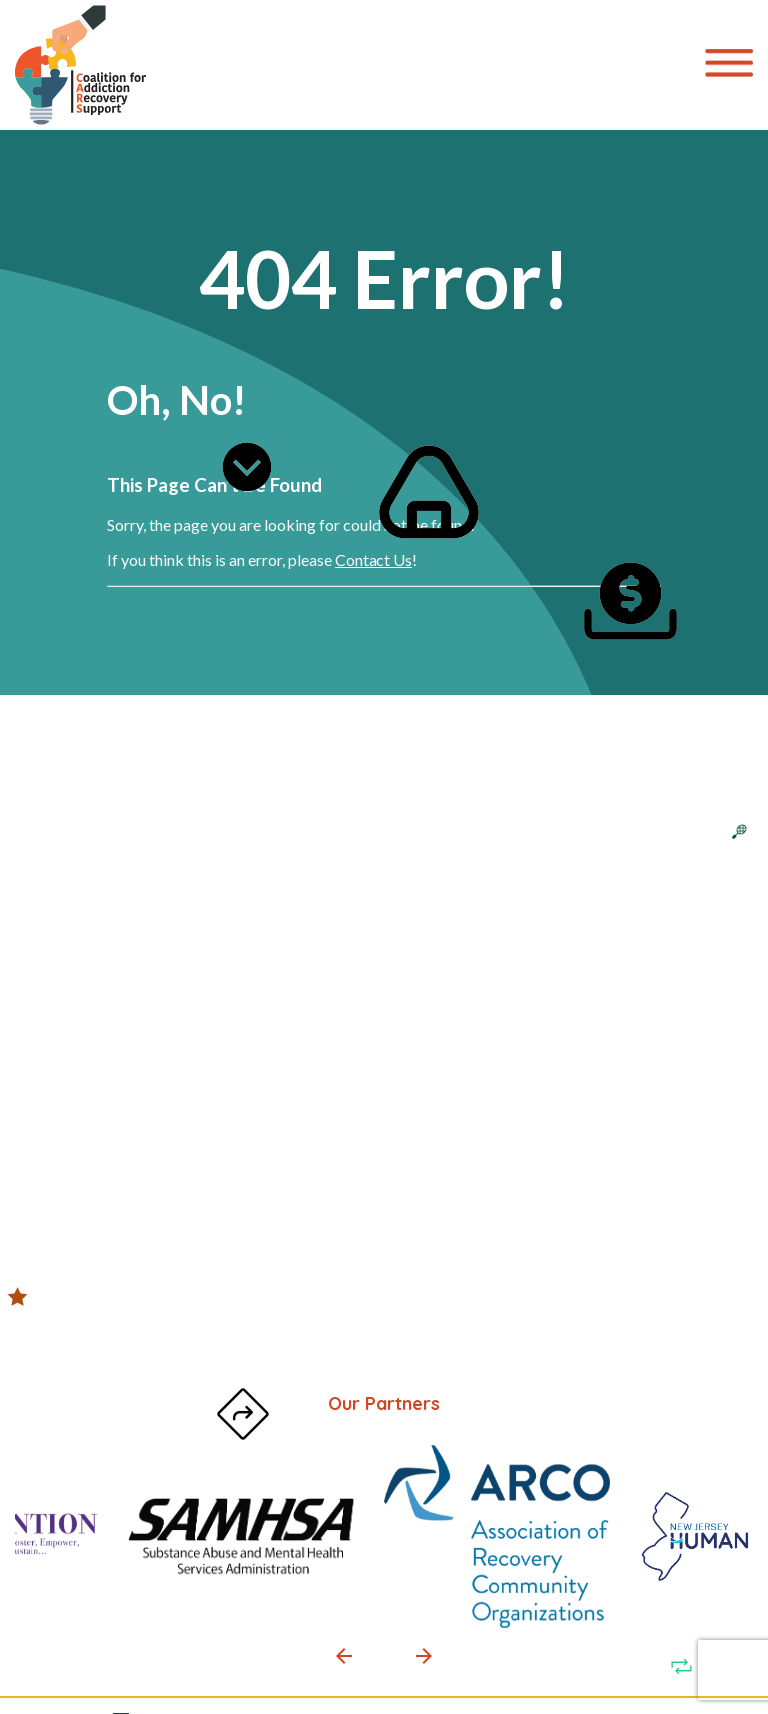 The height and width of the screenshot is (1714, 768). Describe the element at coordinates (681, 1666) in the screenshot. I see `enable repeat mode for media playback` at that location.